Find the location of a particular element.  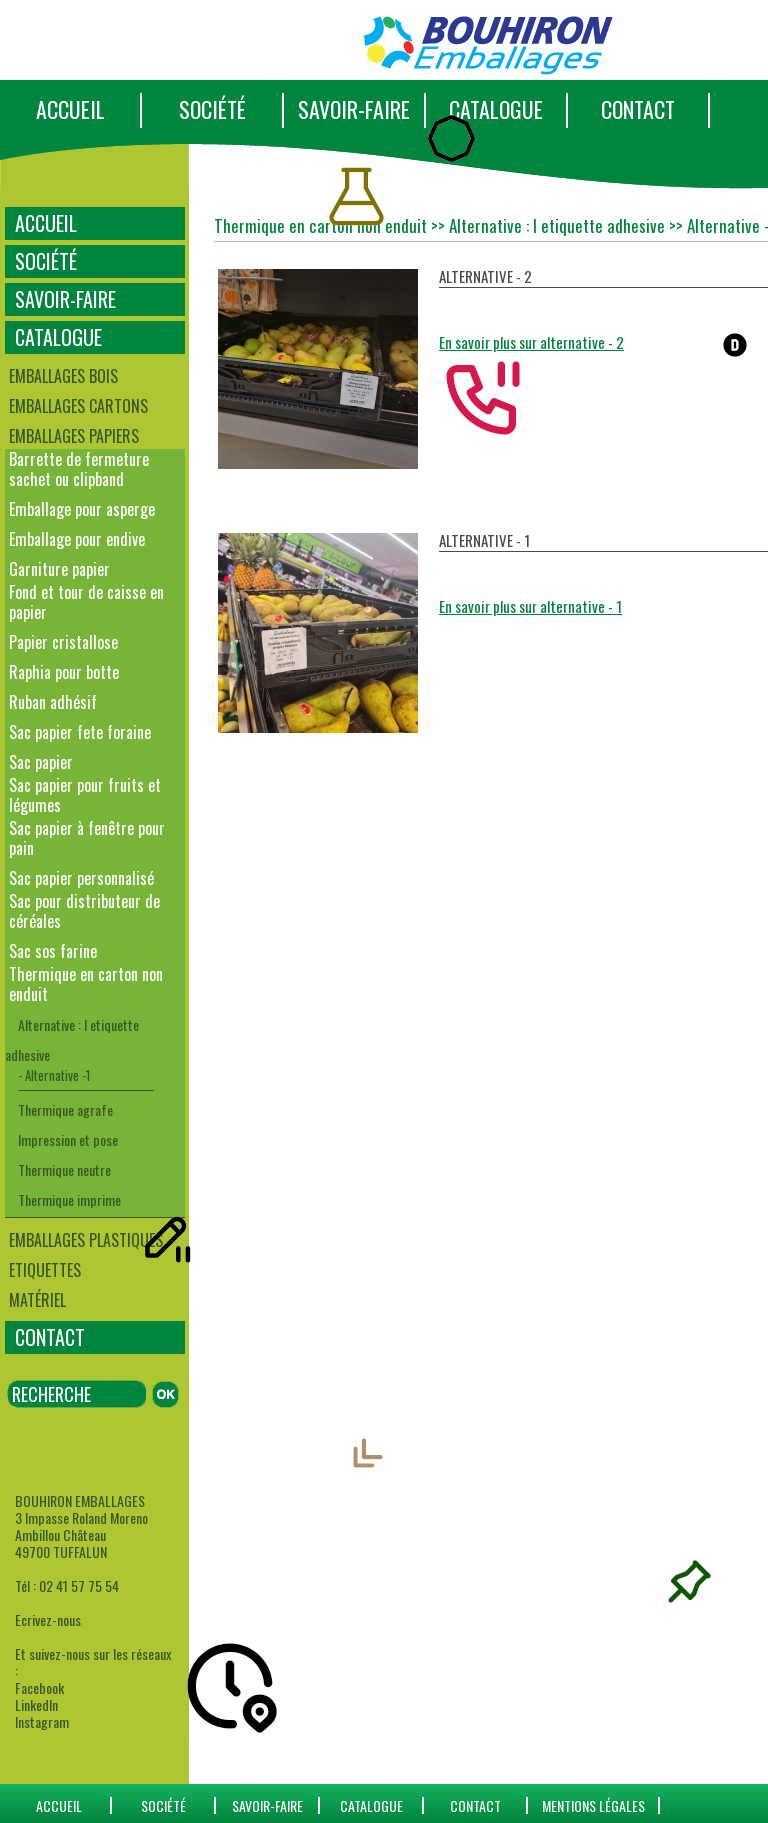

pause editing mode is located at coordinates (166, 1236).